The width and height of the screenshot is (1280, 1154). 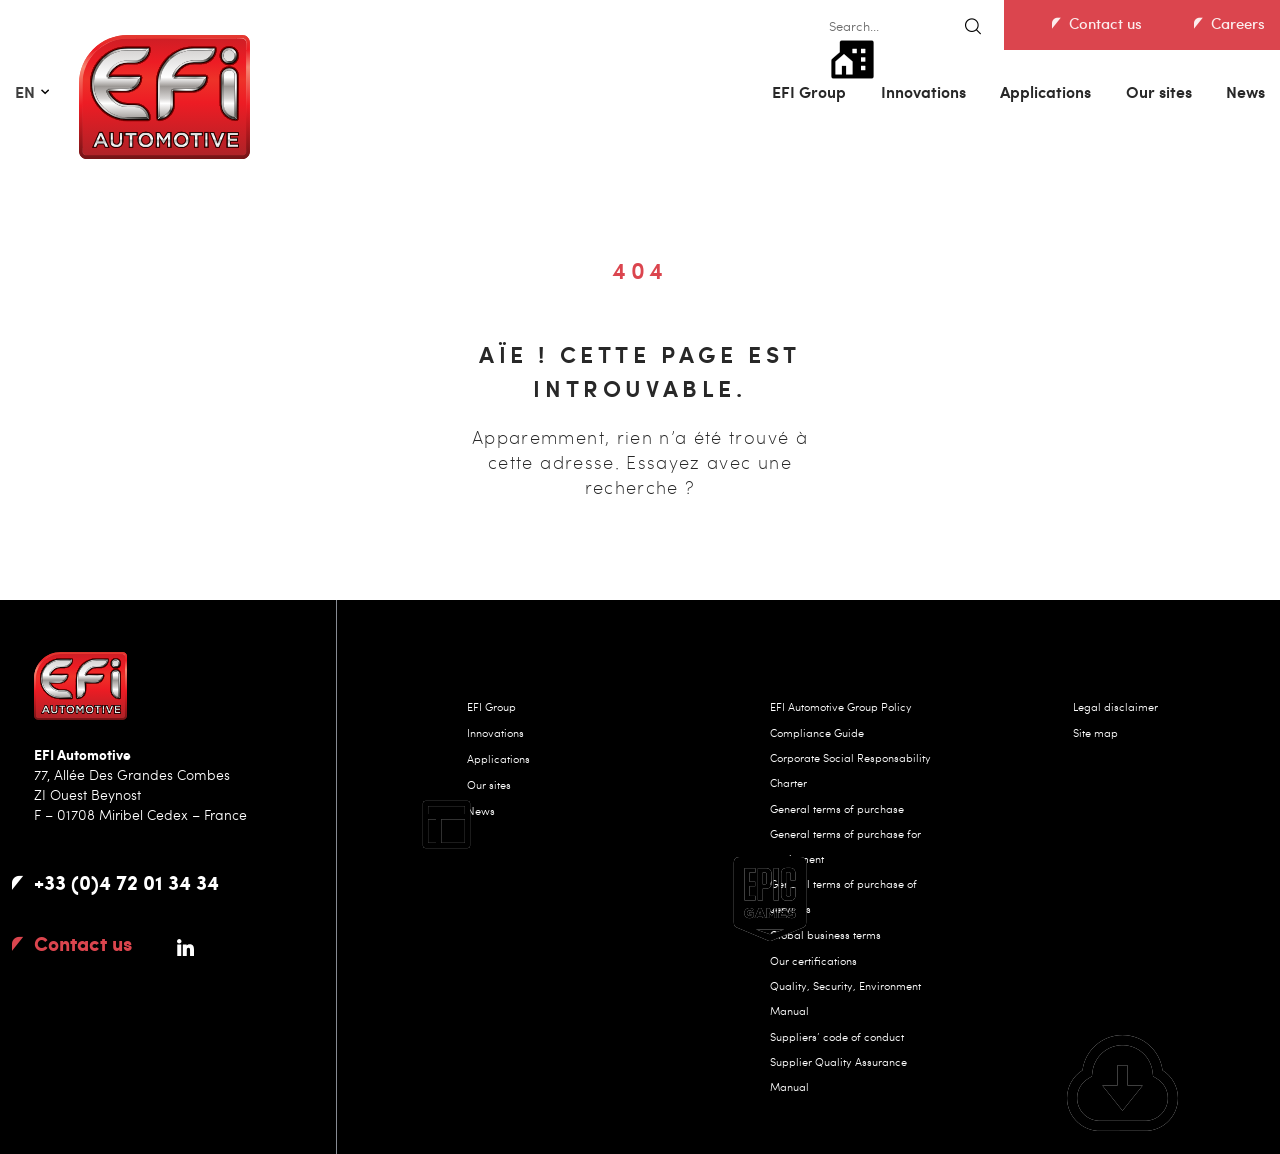 I want to click on download file from cloud storage, so click(x=1122, y=1085).